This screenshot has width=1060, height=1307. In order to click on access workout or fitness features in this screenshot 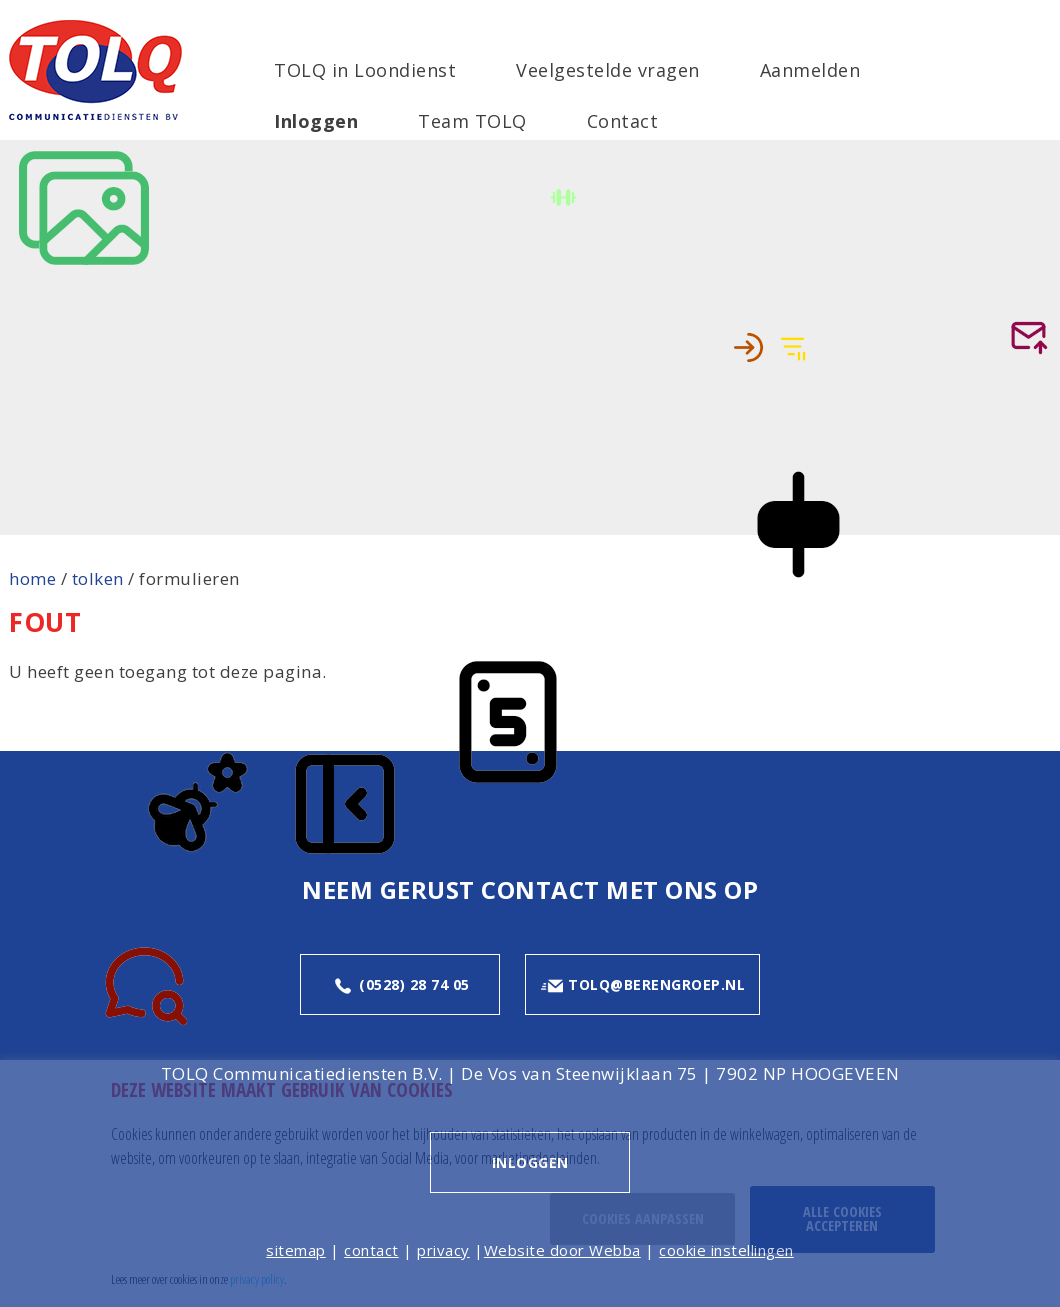, I will do `click(563, 197)`.